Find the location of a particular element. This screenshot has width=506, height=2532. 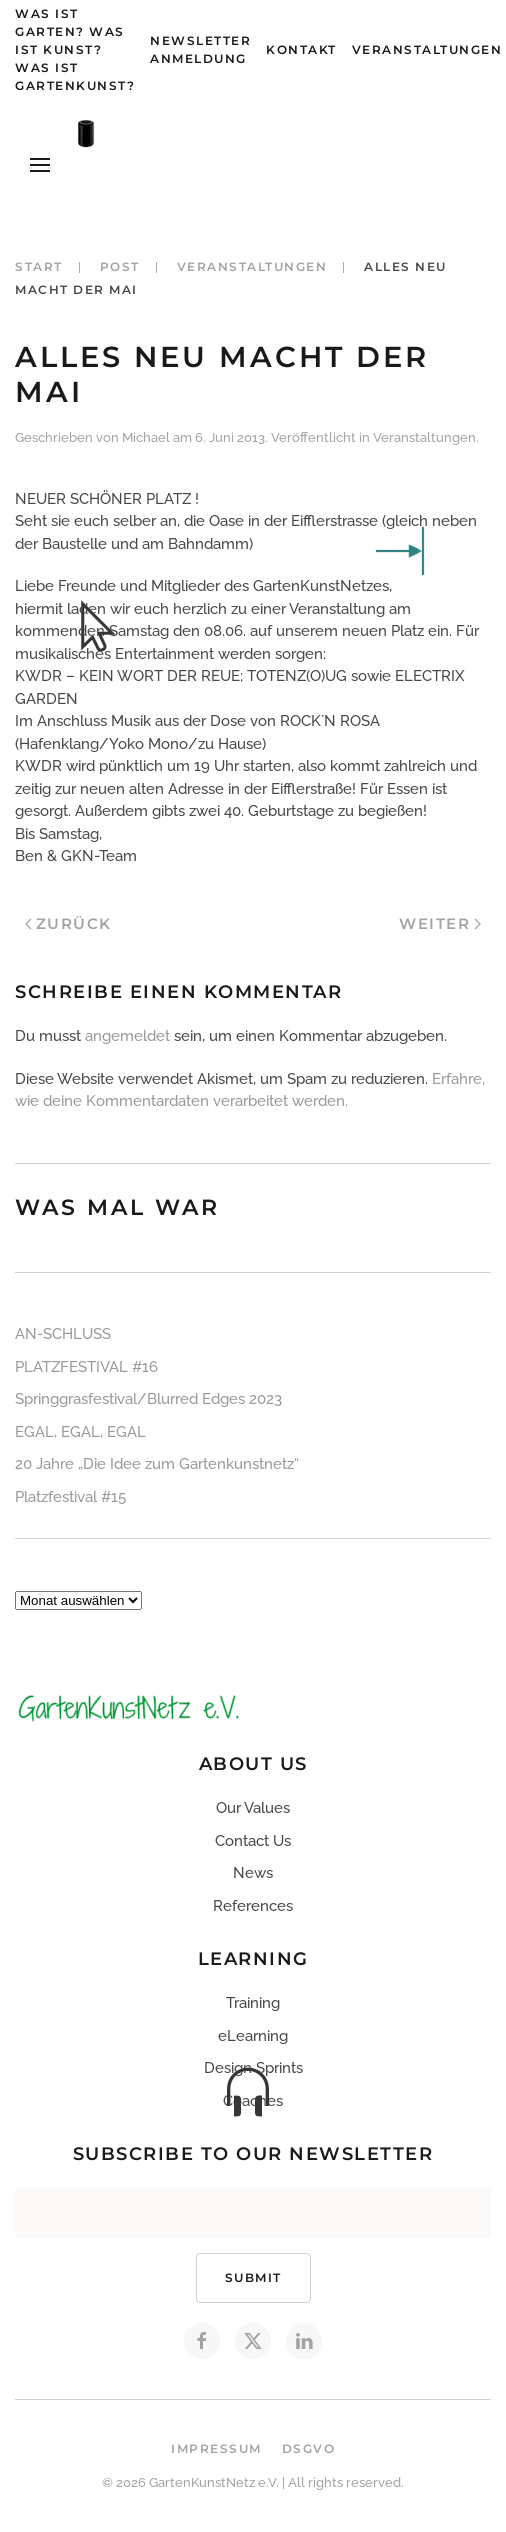

mac pro (2013 cylinder model) device icon is located at coordinates (86, 134).